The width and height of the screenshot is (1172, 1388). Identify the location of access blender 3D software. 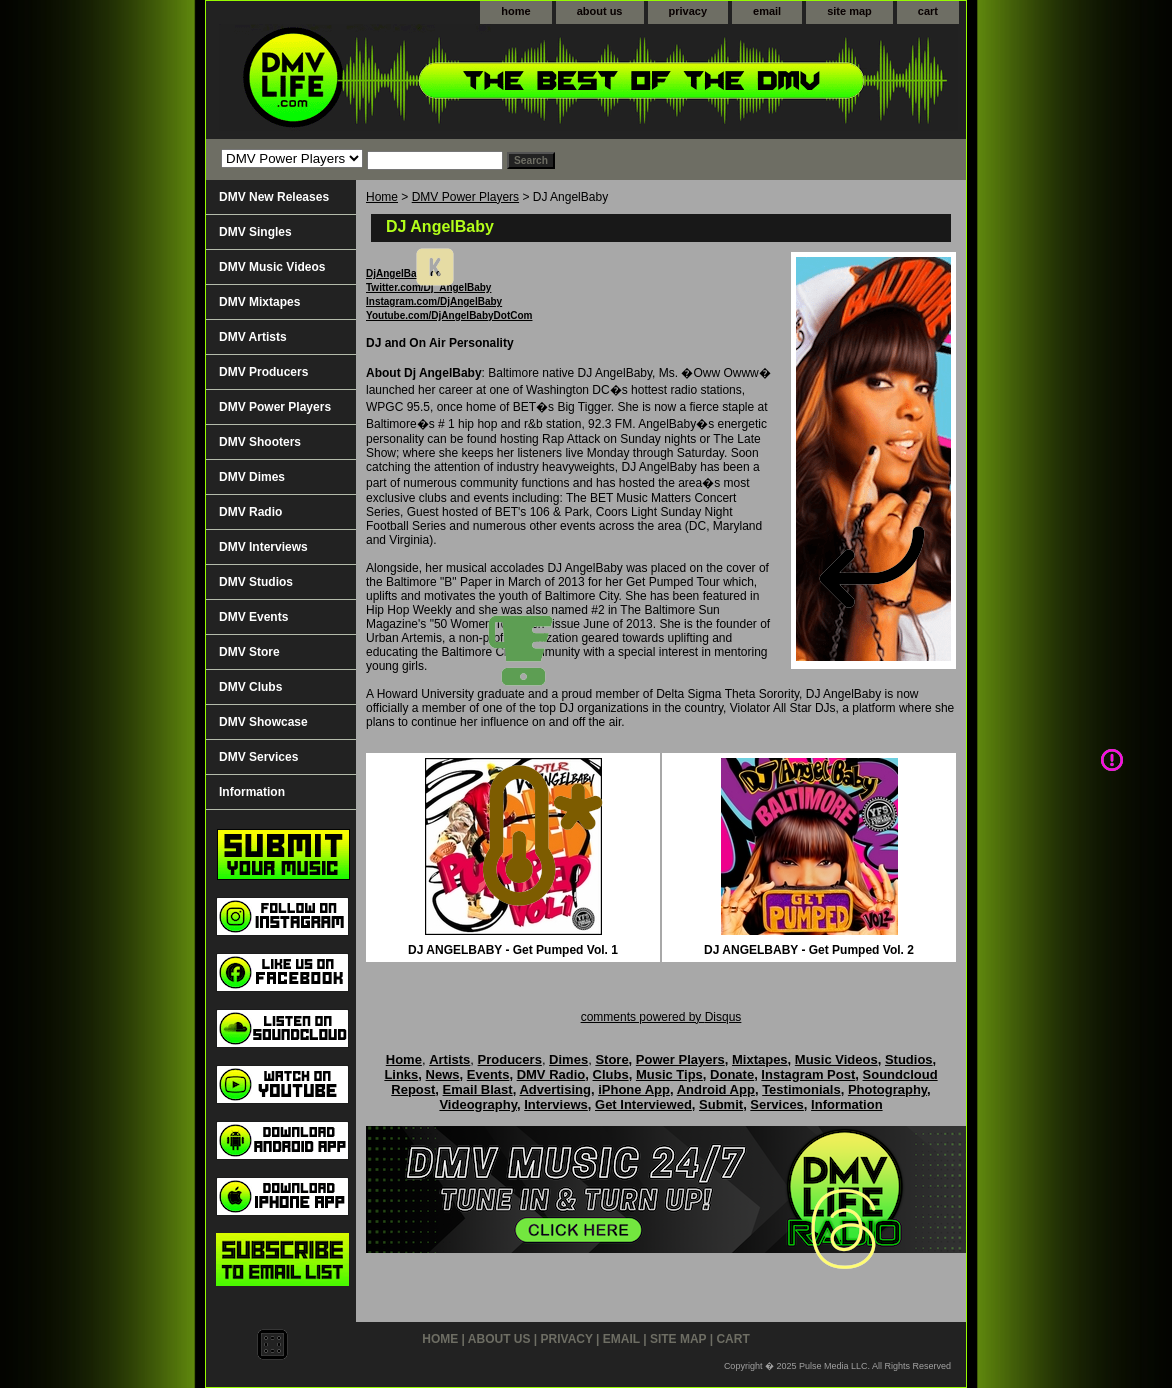
(523, 650).